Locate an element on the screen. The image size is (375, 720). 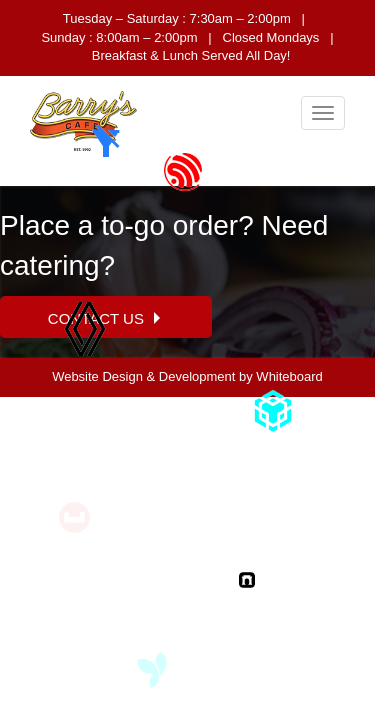
renault brand logo is located at coordinates (85, 329).